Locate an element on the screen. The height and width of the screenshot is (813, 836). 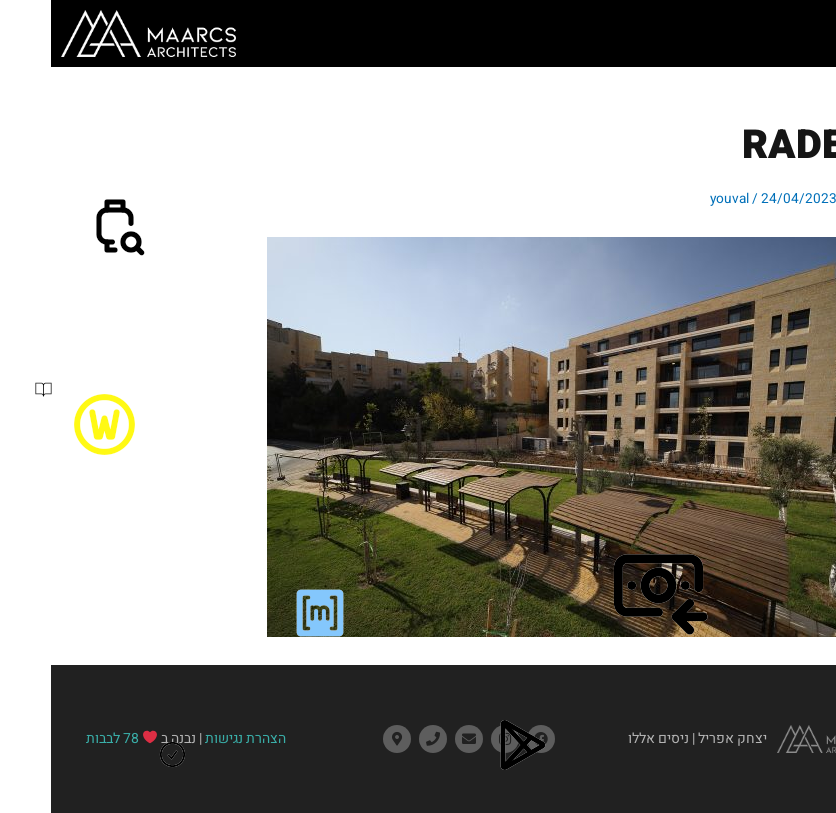
open a book or reading view is located at coordinates (43, 388).